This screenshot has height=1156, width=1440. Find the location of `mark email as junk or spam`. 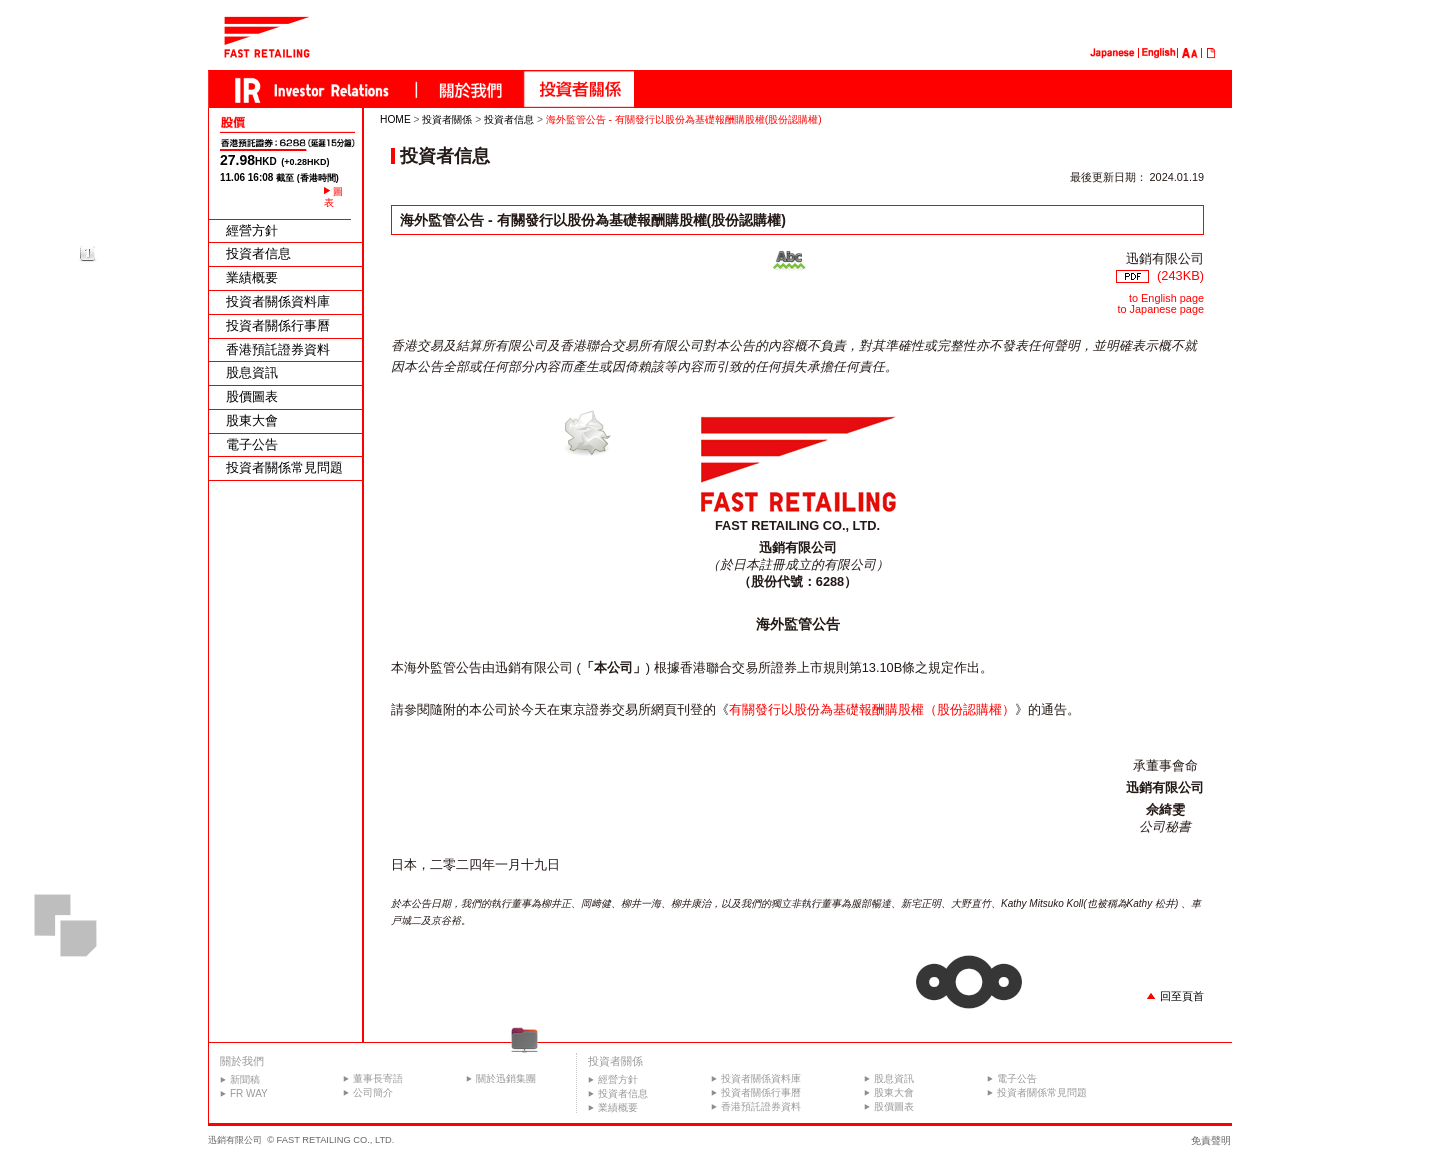

mark email as junk or spam is located at coordinates (587, 433).